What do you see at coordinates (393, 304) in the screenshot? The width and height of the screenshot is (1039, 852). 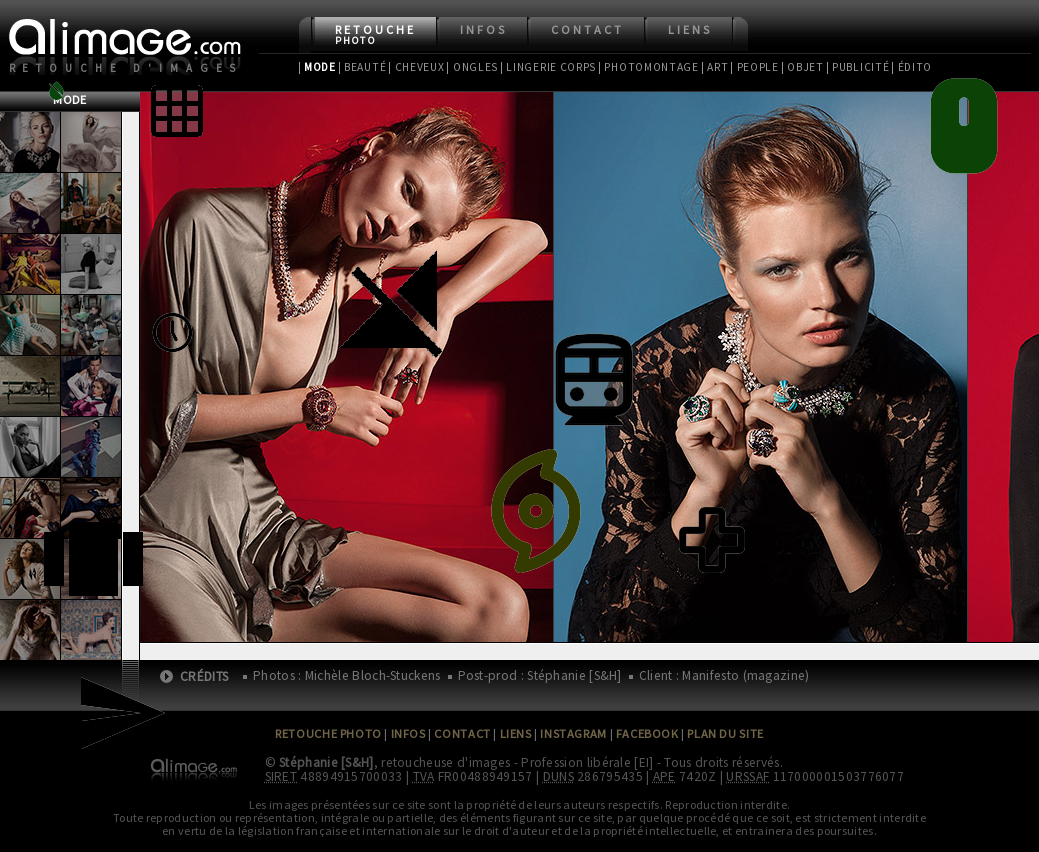 I see `indicates no cellular signal or network connection` at bounding box center [393, 304].